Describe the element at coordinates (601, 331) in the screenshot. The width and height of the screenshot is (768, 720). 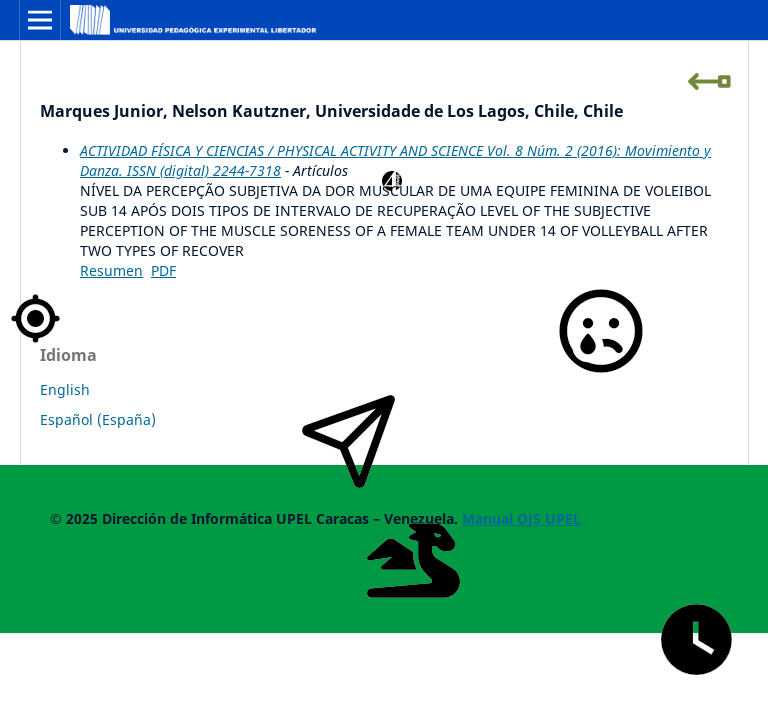
I see `indicates an error or something went wrong` at that location.